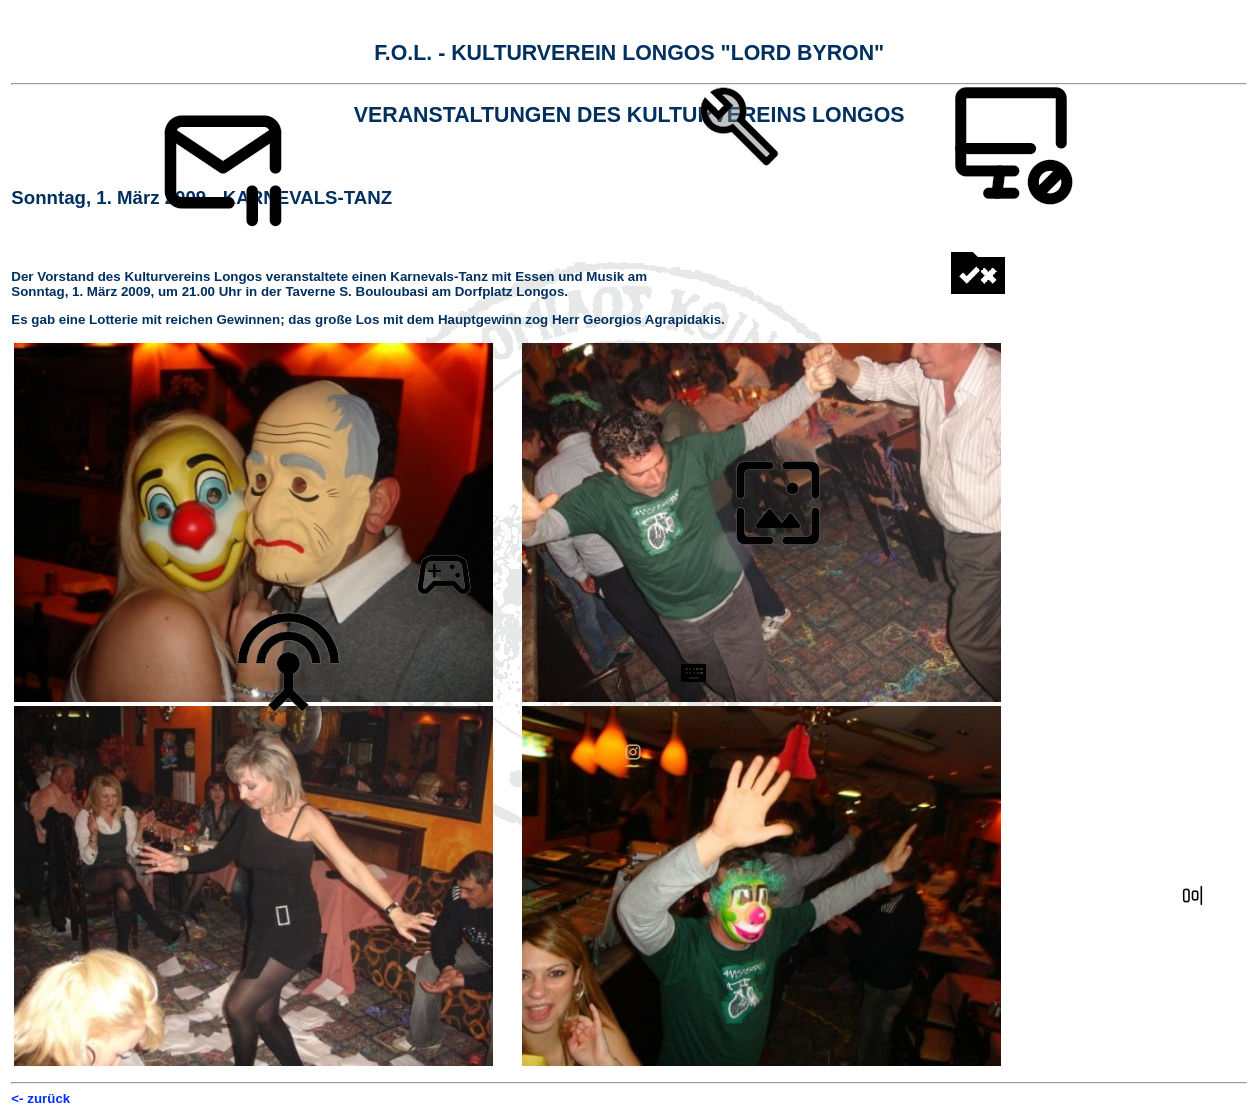  Describe the element at coordinates (633, 752) in the screenshot. I see `open Instagram app` at that location.